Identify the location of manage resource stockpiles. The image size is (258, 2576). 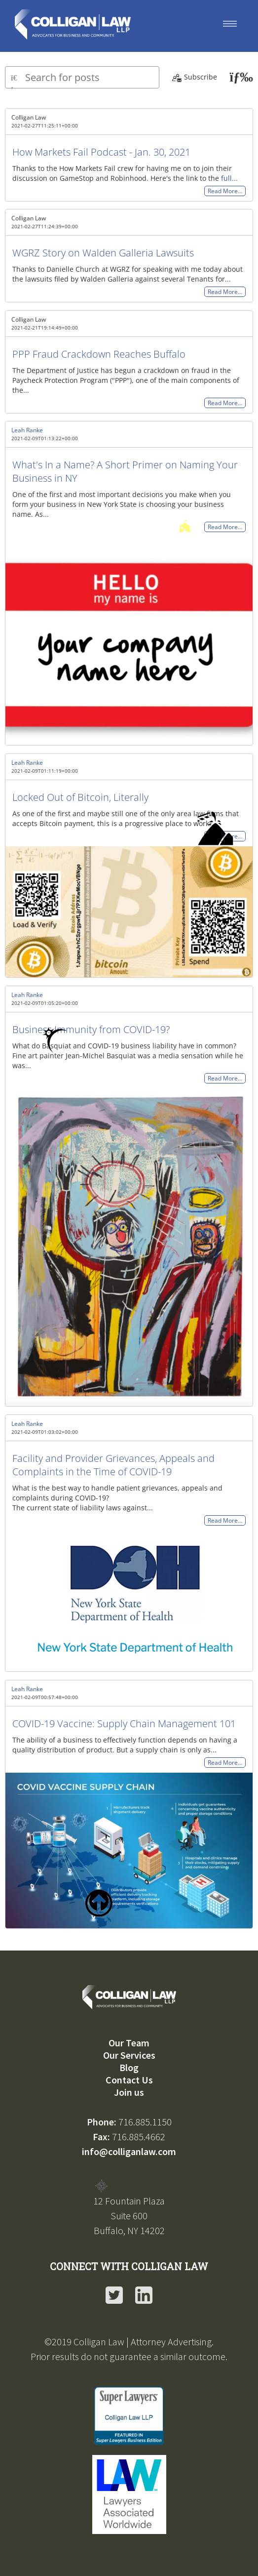
(215, 828).